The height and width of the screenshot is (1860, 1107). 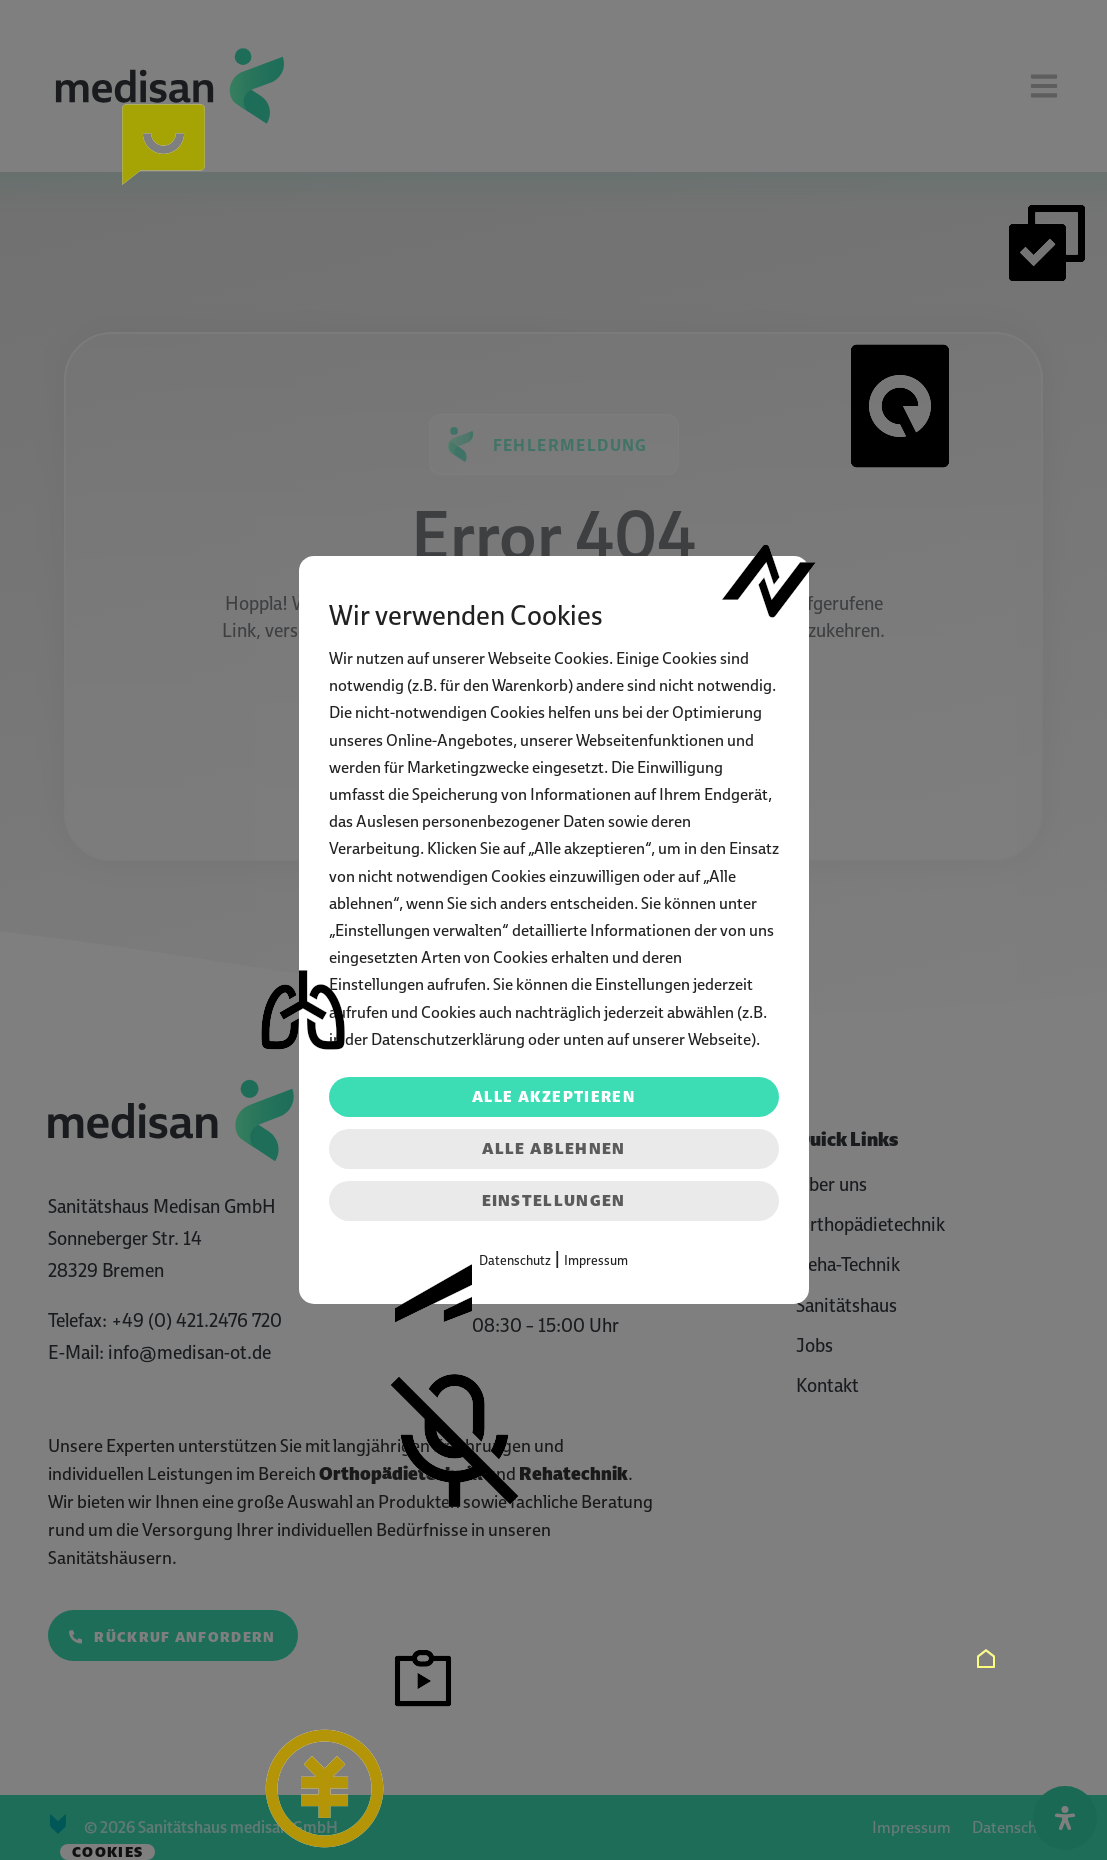 What do you see at coordinates (1047, 243) in the screenshot?
I see `select multiple items at once` at bounding box center [1047, 243].